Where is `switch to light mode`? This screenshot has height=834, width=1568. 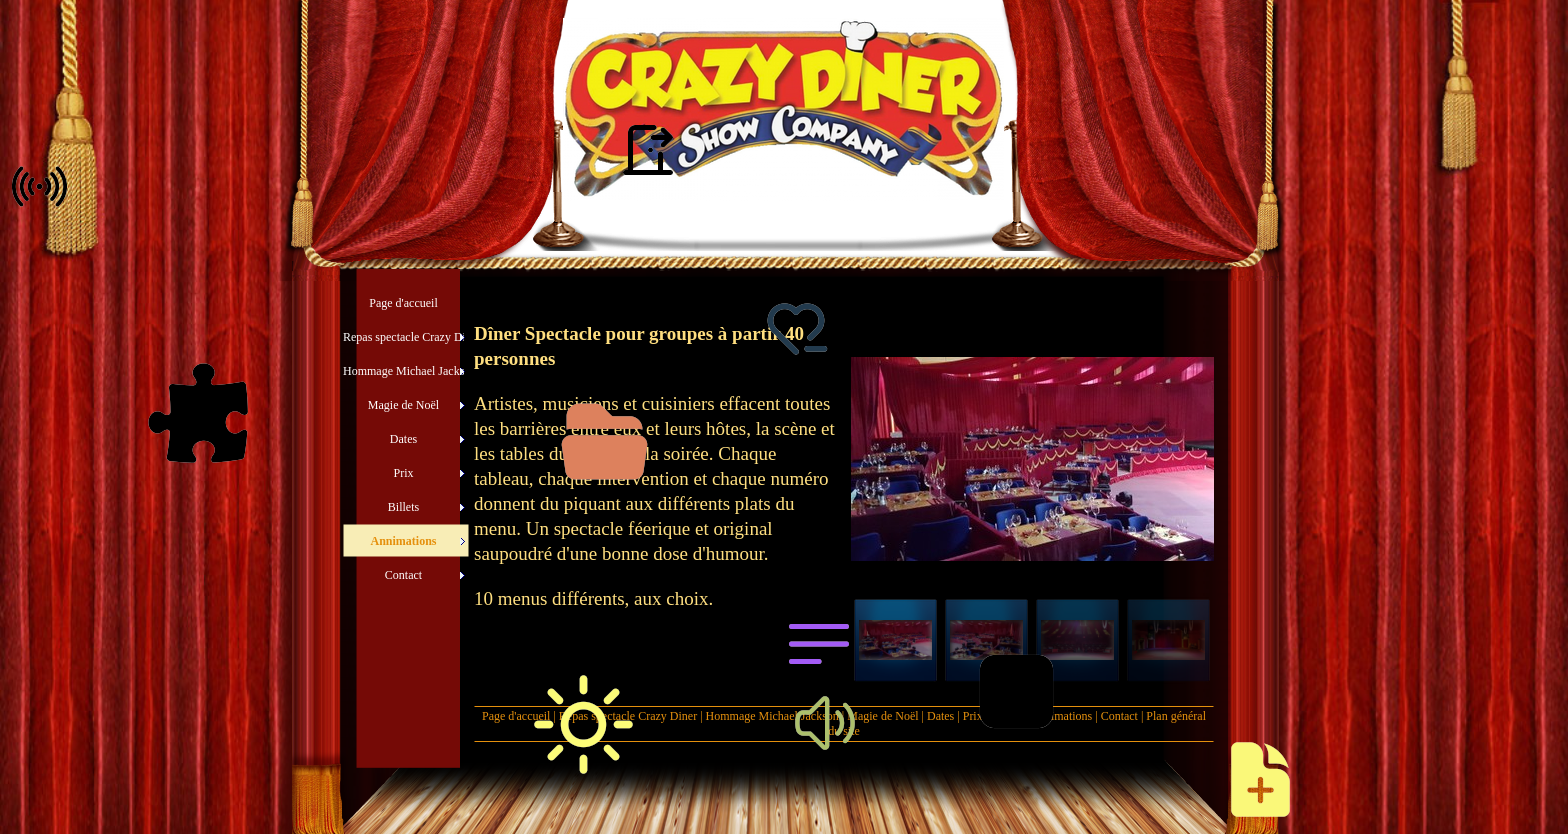
switch to light mode is located at coordinates (583, 724).